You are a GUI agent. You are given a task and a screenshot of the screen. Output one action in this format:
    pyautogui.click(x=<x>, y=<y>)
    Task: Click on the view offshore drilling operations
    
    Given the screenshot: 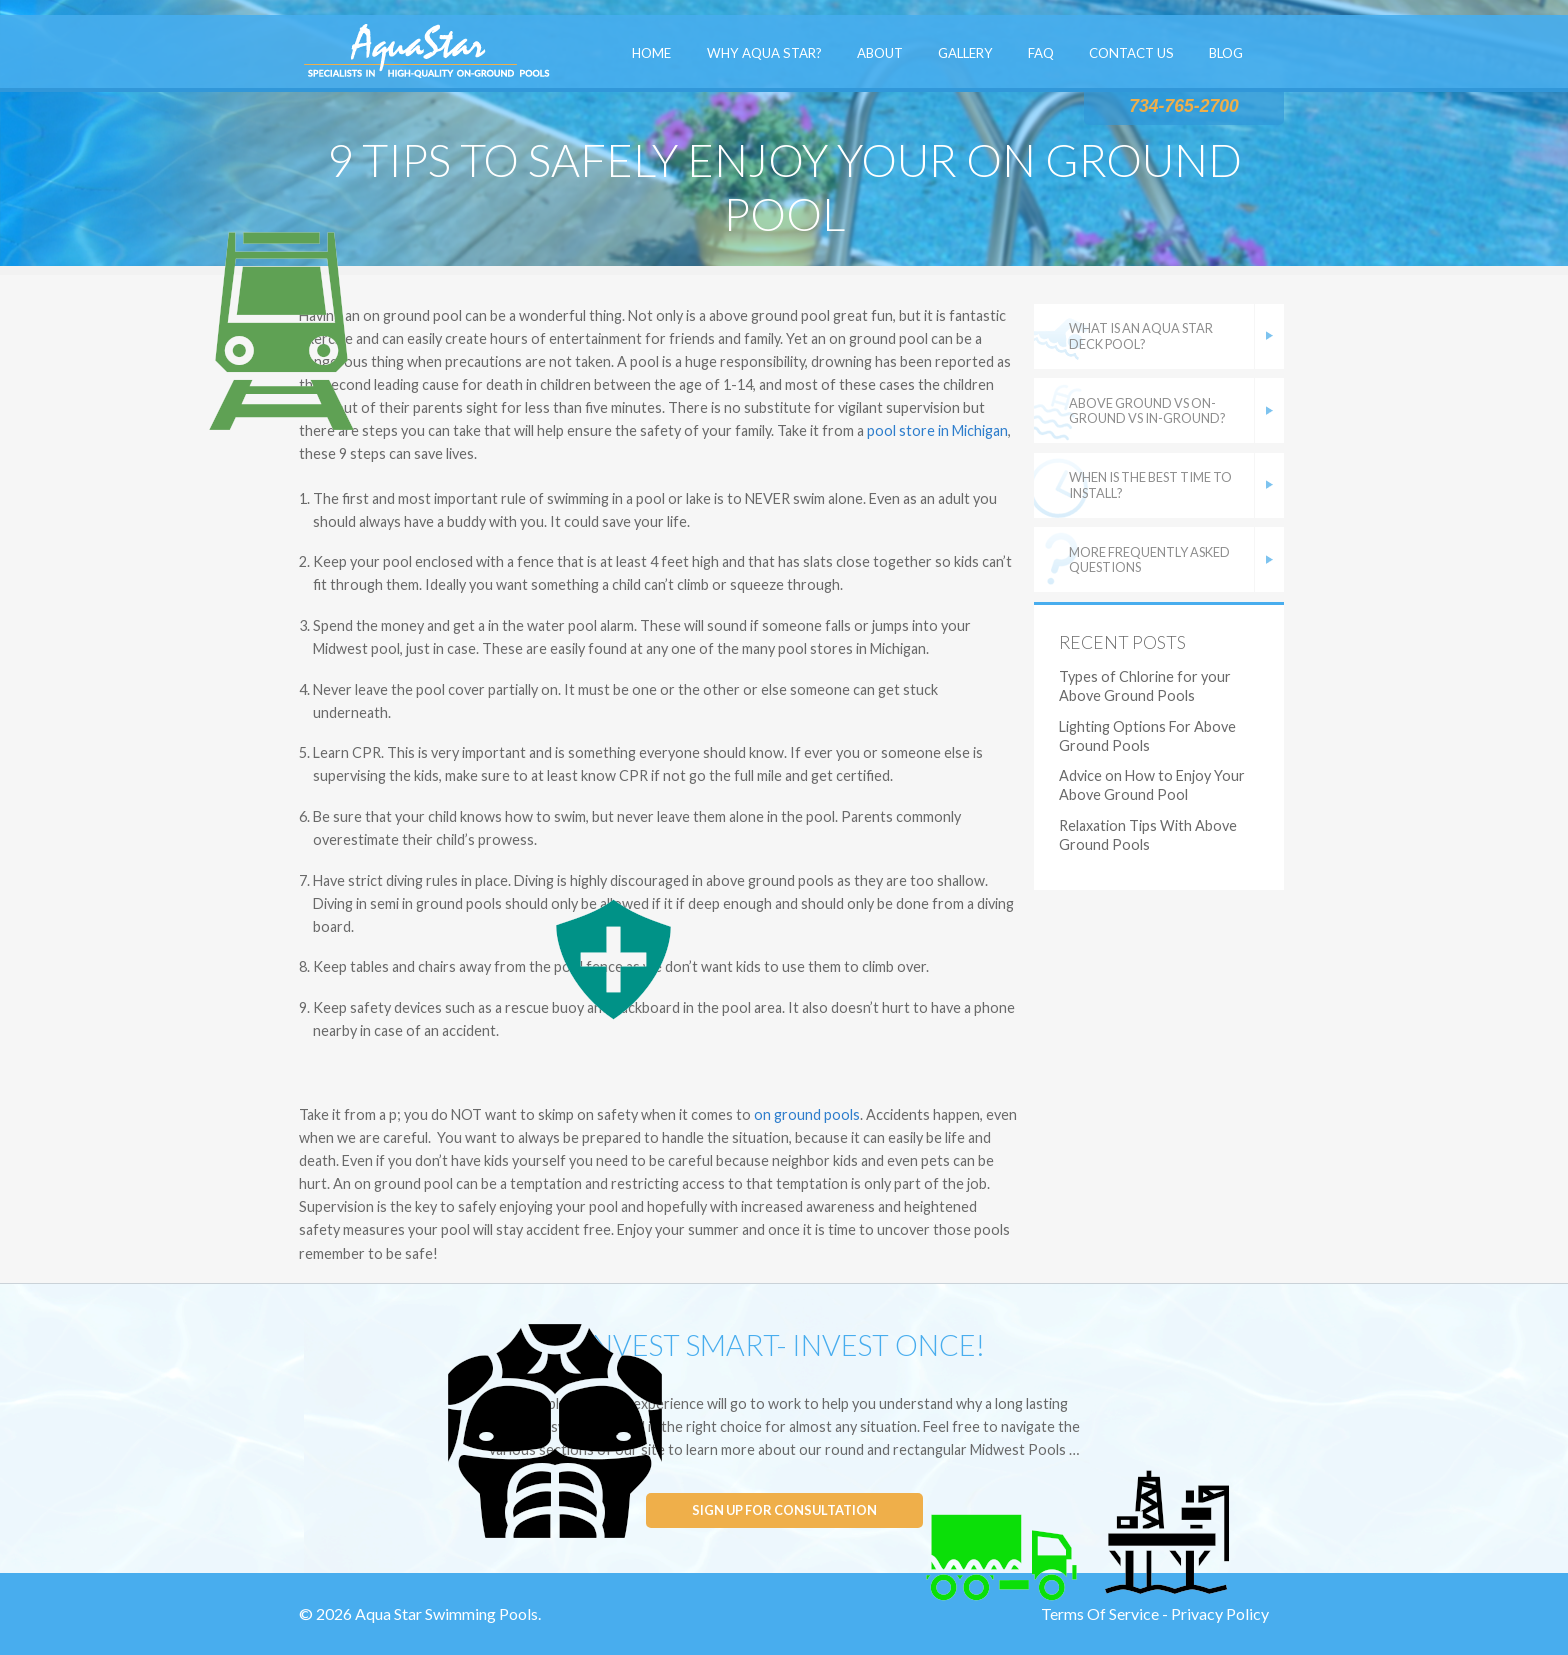 What is the action you would take?
    pyautogui.click(x=1167, y=1531)
    